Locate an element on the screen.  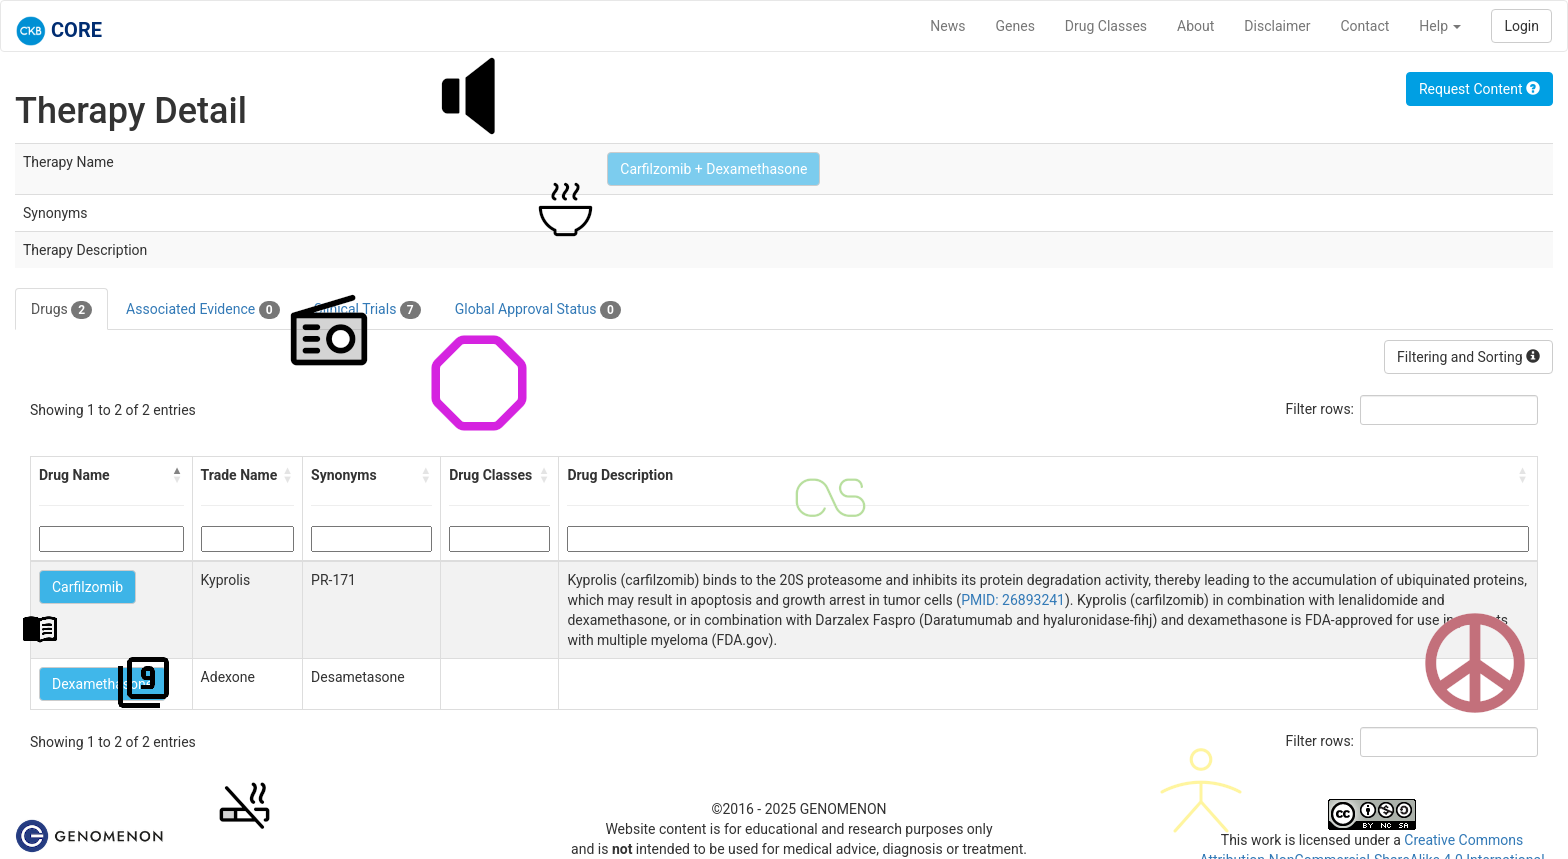
indicates a stop or warning state is located at coordinates (479, 383).